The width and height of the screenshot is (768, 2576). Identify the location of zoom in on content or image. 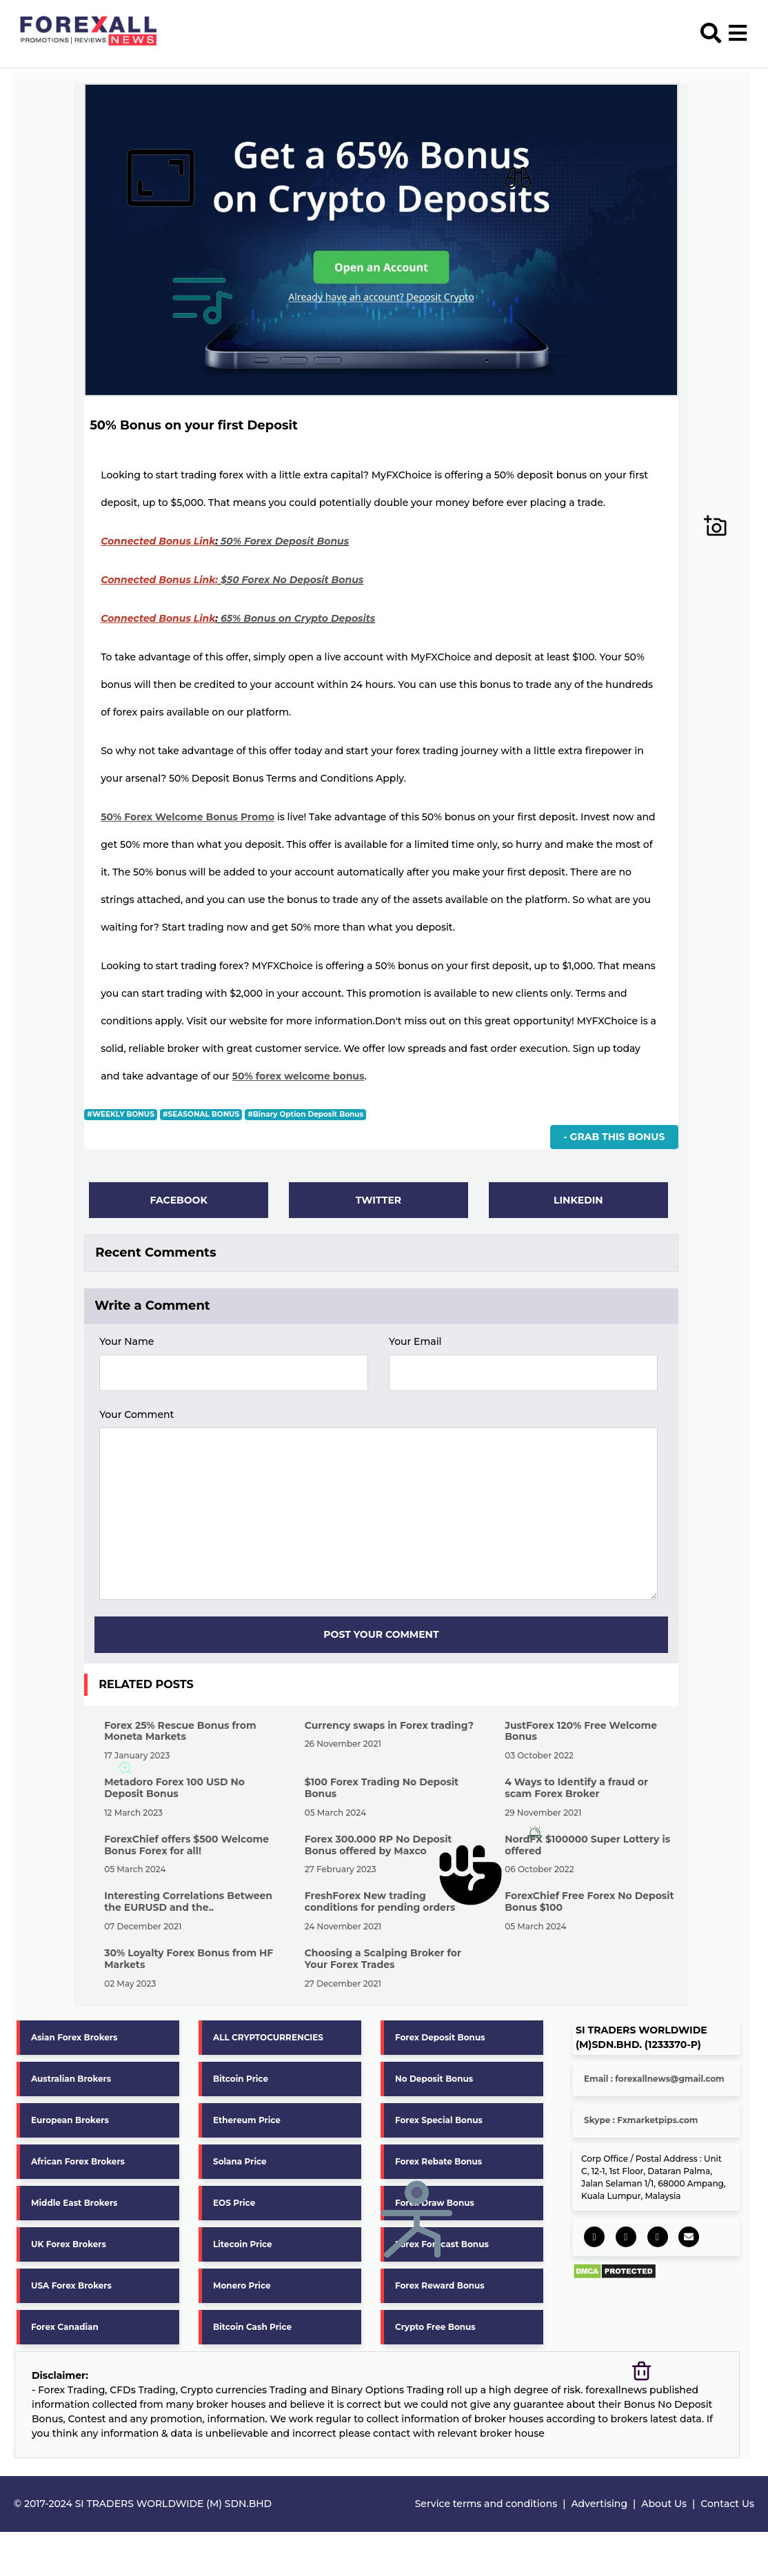
(125, 1768).